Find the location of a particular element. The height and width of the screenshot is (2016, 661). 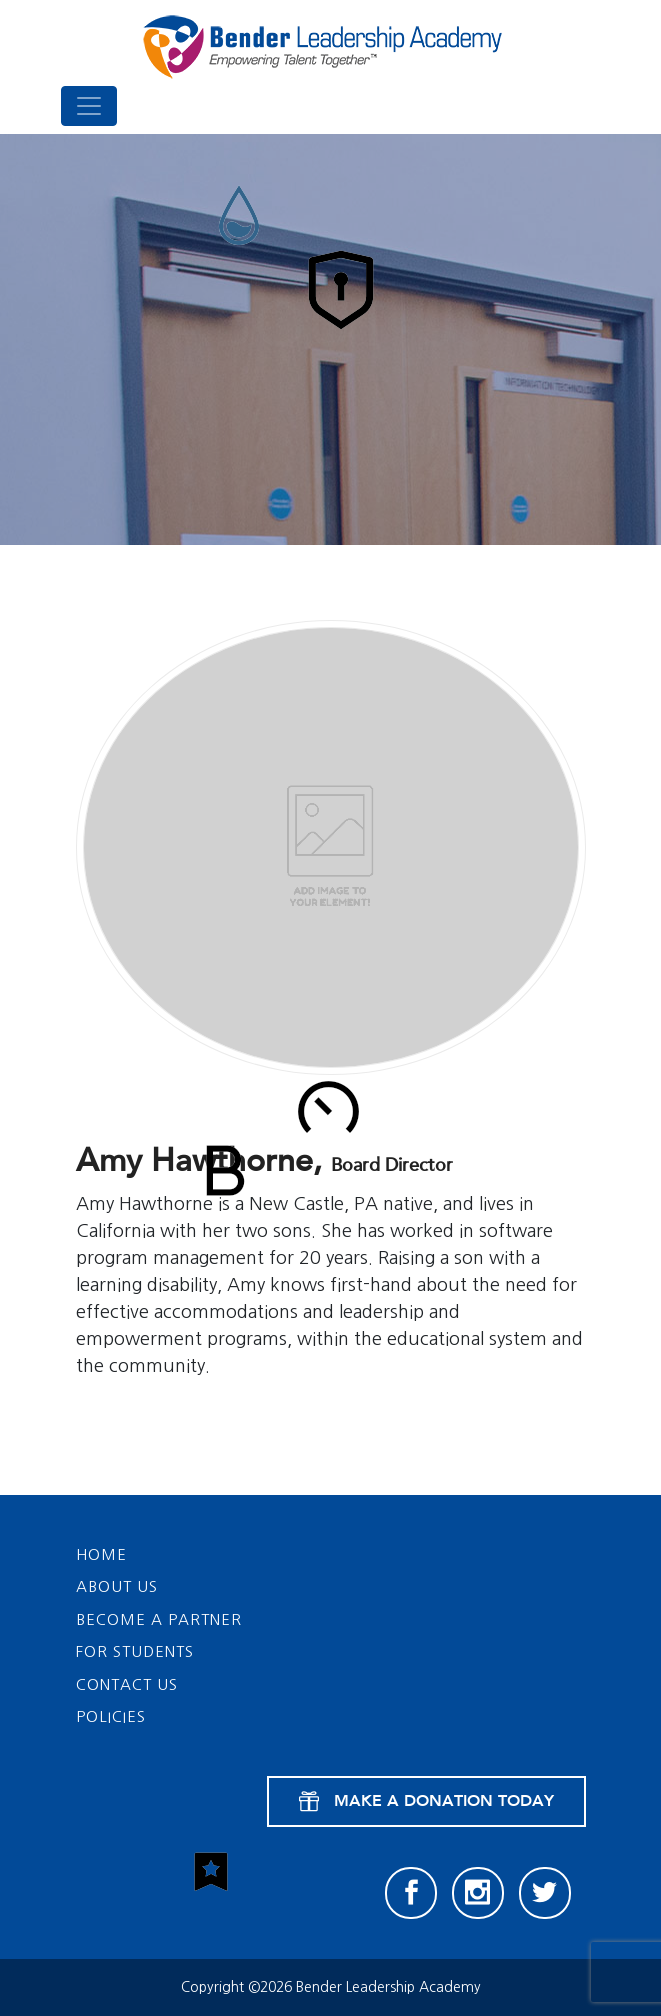

save item to favorites is located at coordinates (211, 1871).